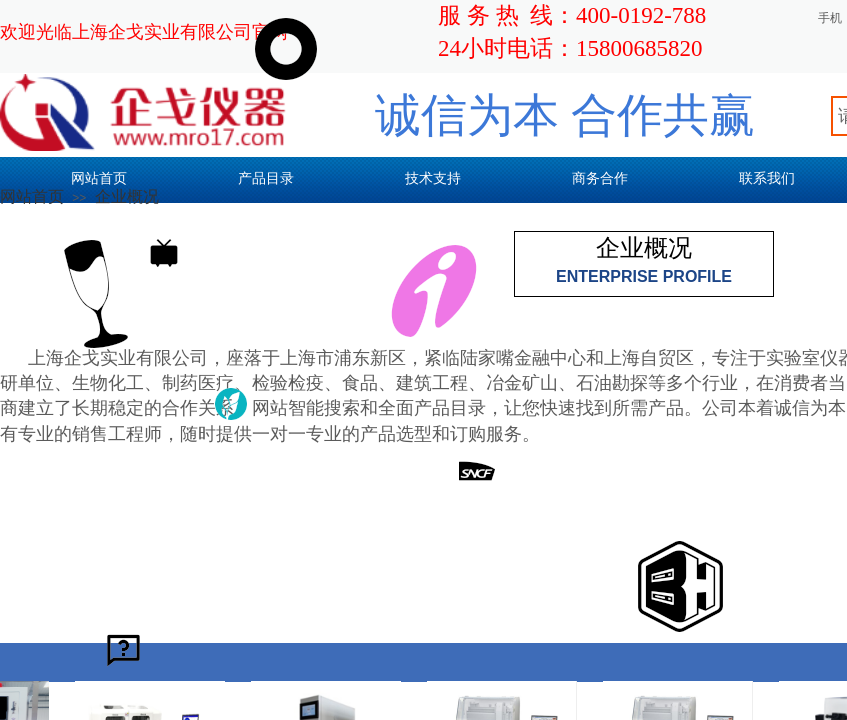 Image resolution: width=847 pixels, height=720 pixels. What do you see at coordinates (477, 471) in the screenshot?
I see `open the SNCF French railway app` at bounding box center [477, 471].